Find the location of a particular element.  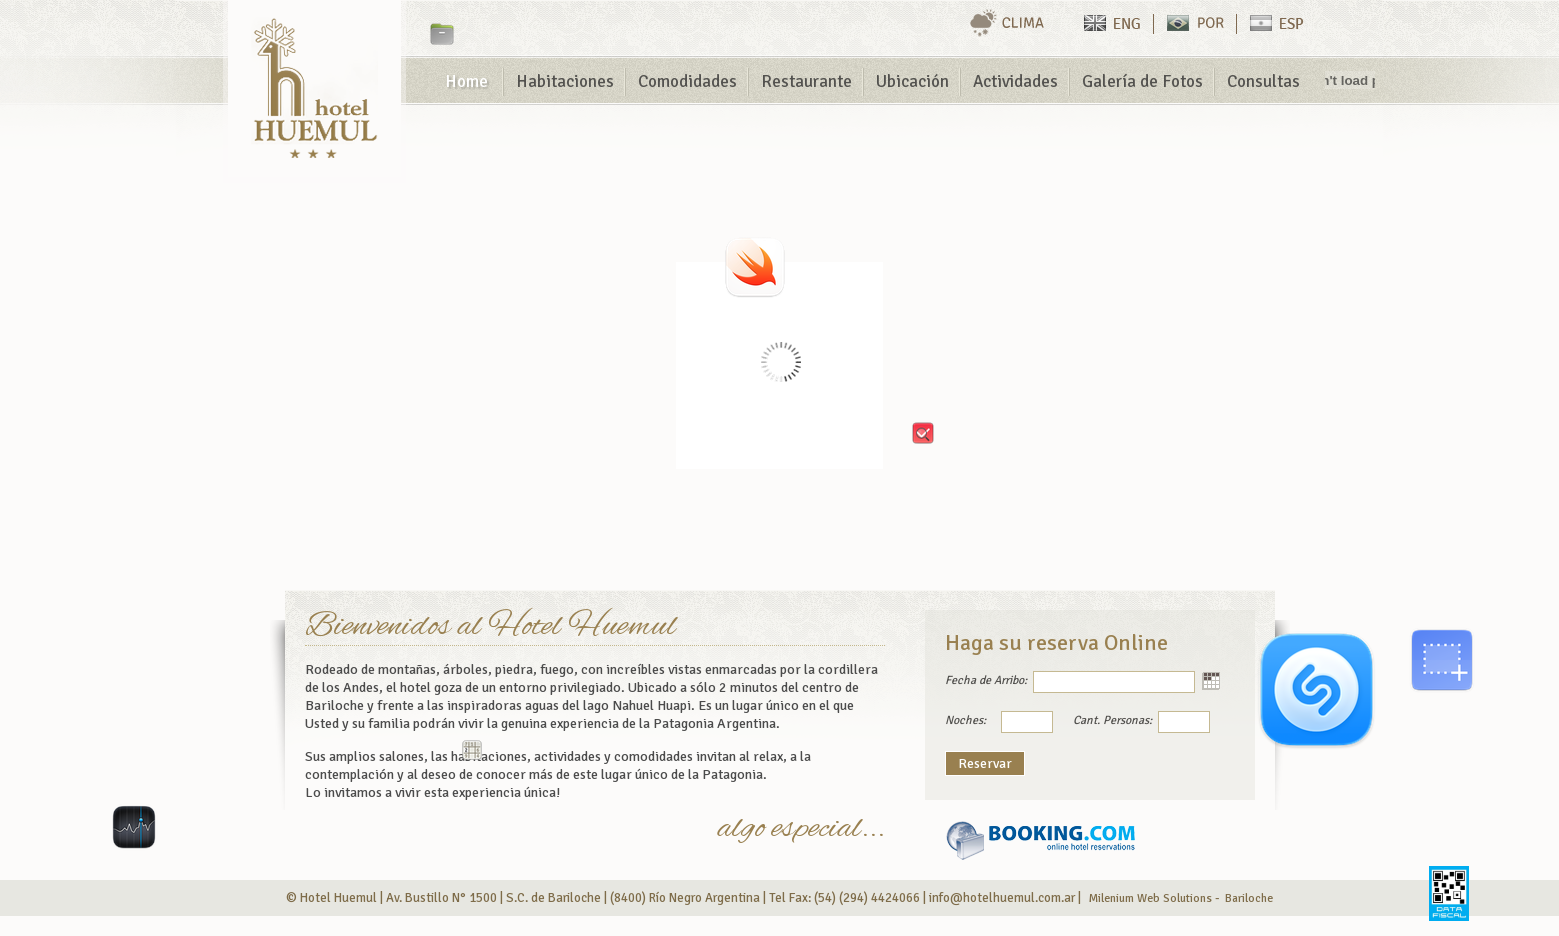

open sudoku puzzle game is located at coordinates (472, 750).